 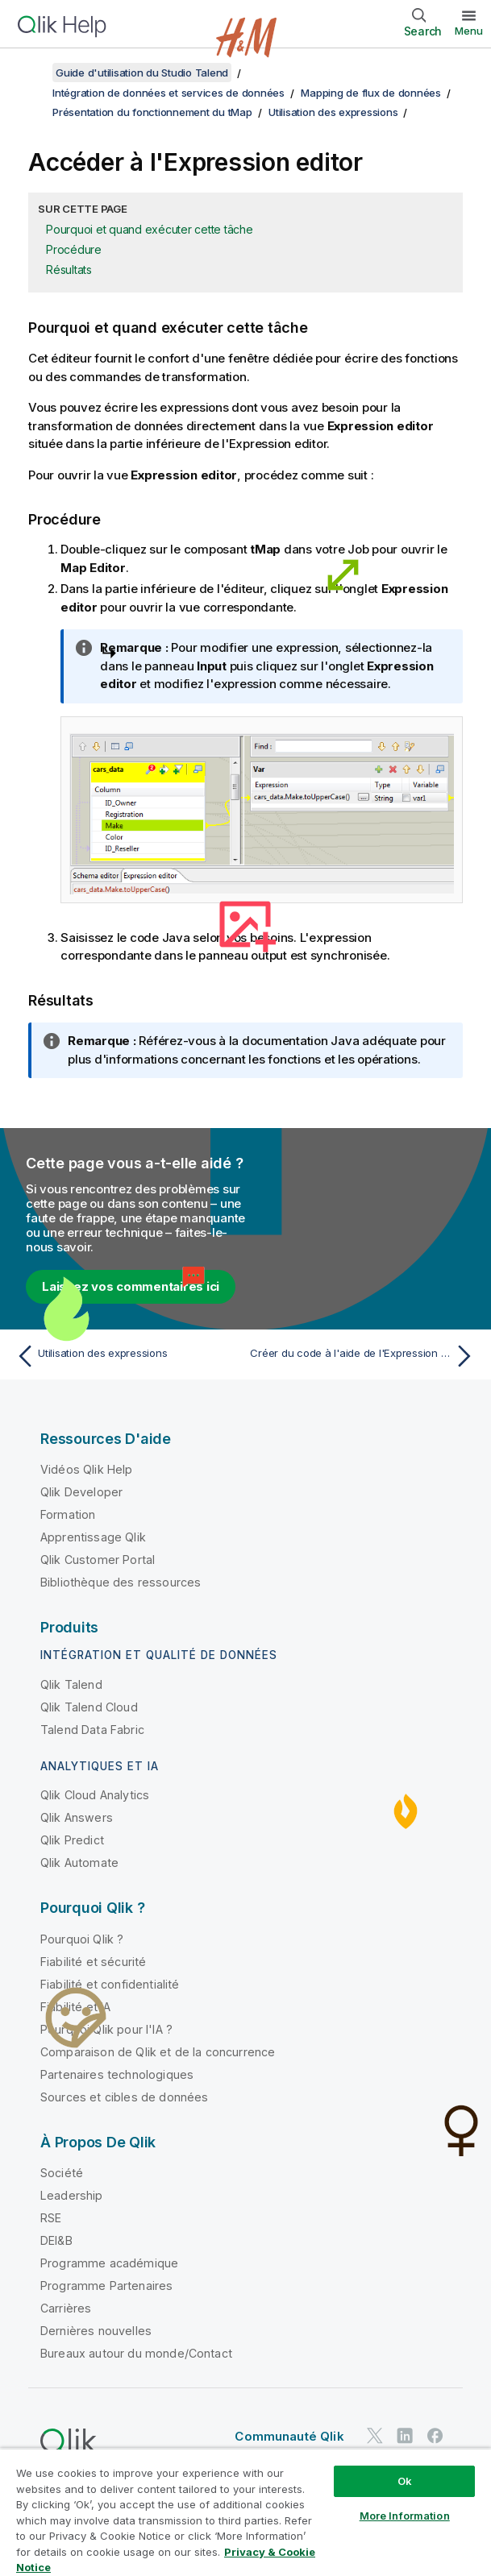 What do you see at coordinates (108, 652) in the screenshot?
I see `reply to a message or comment` at bounding box center [108, 652].